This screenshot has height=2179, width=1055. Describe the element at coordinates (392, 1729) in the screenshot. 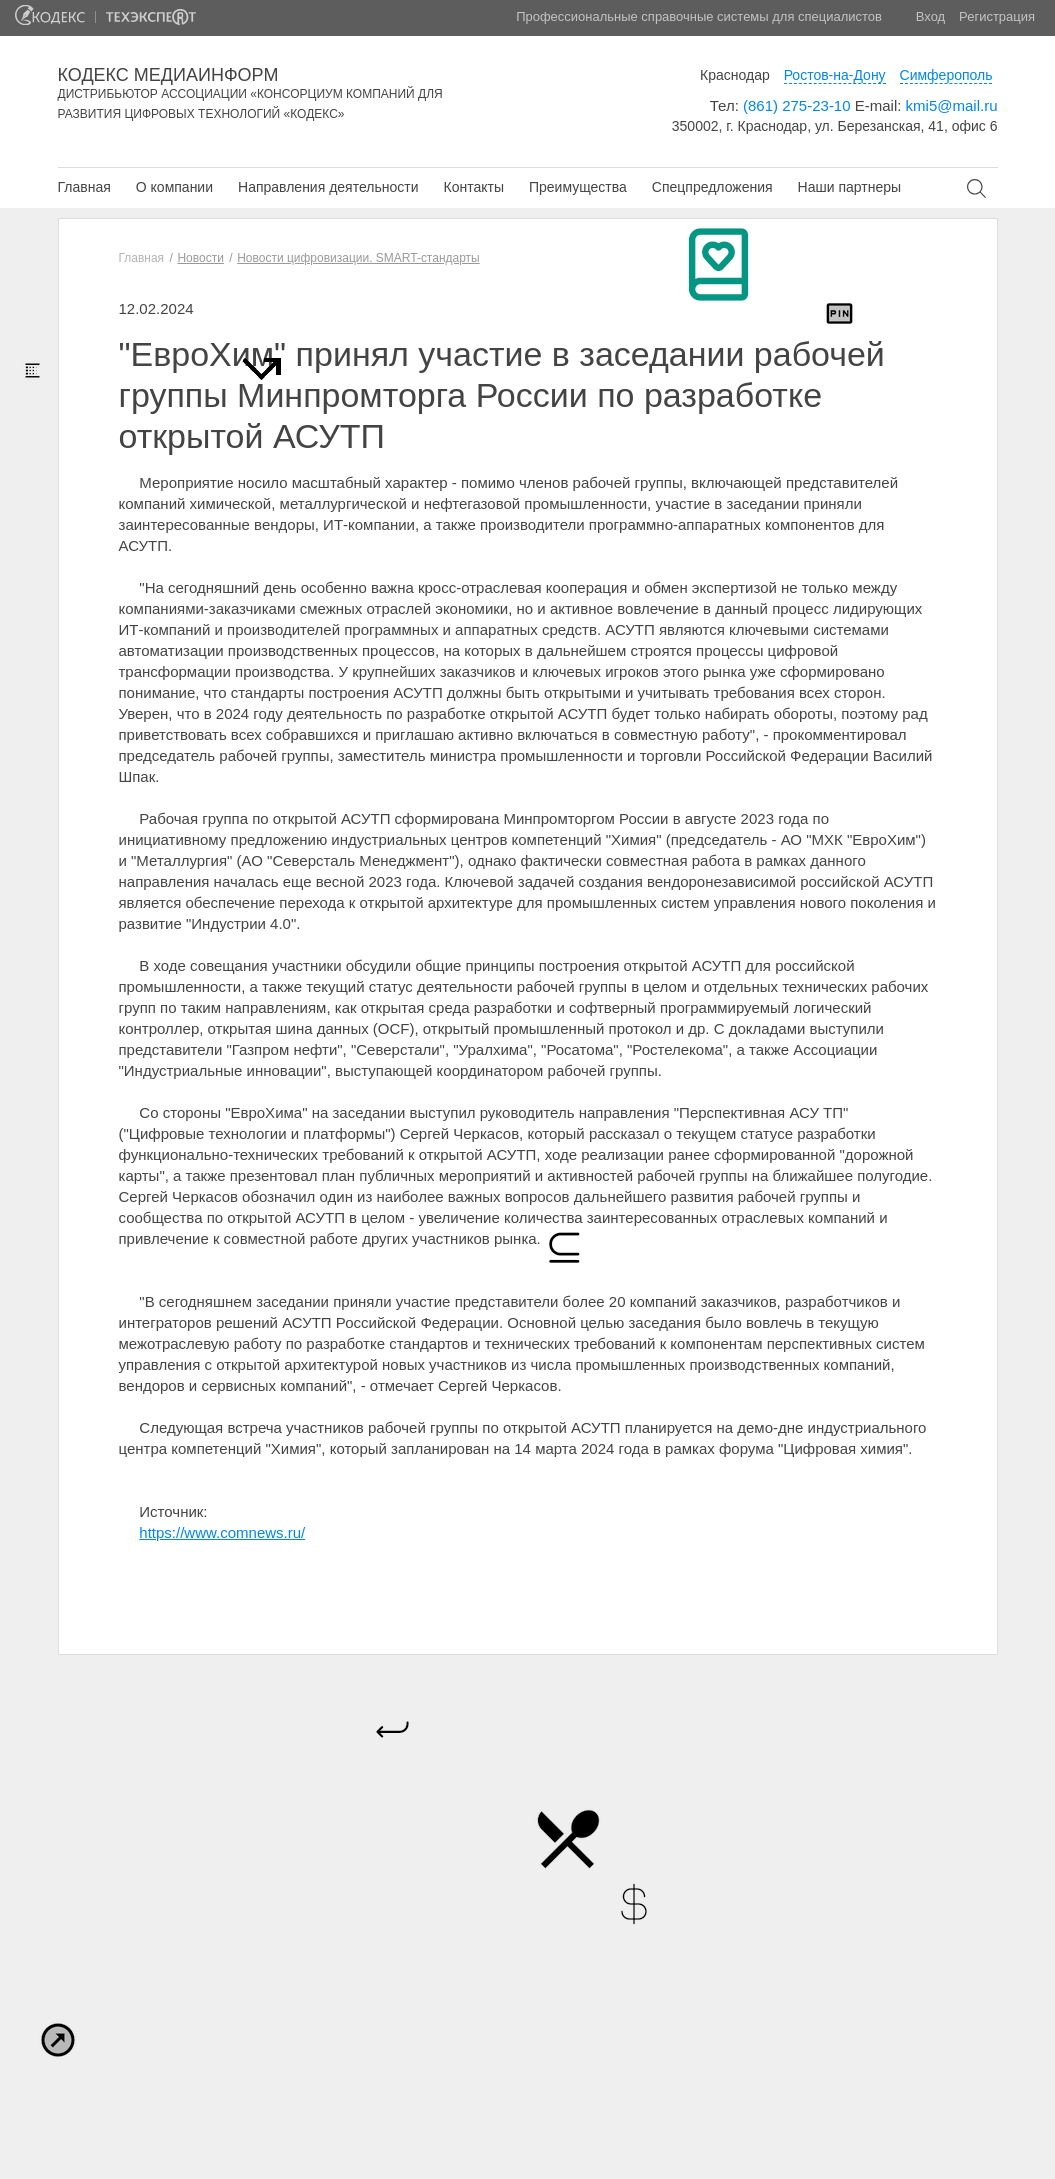

I see `return to previous screen or step` at that location.